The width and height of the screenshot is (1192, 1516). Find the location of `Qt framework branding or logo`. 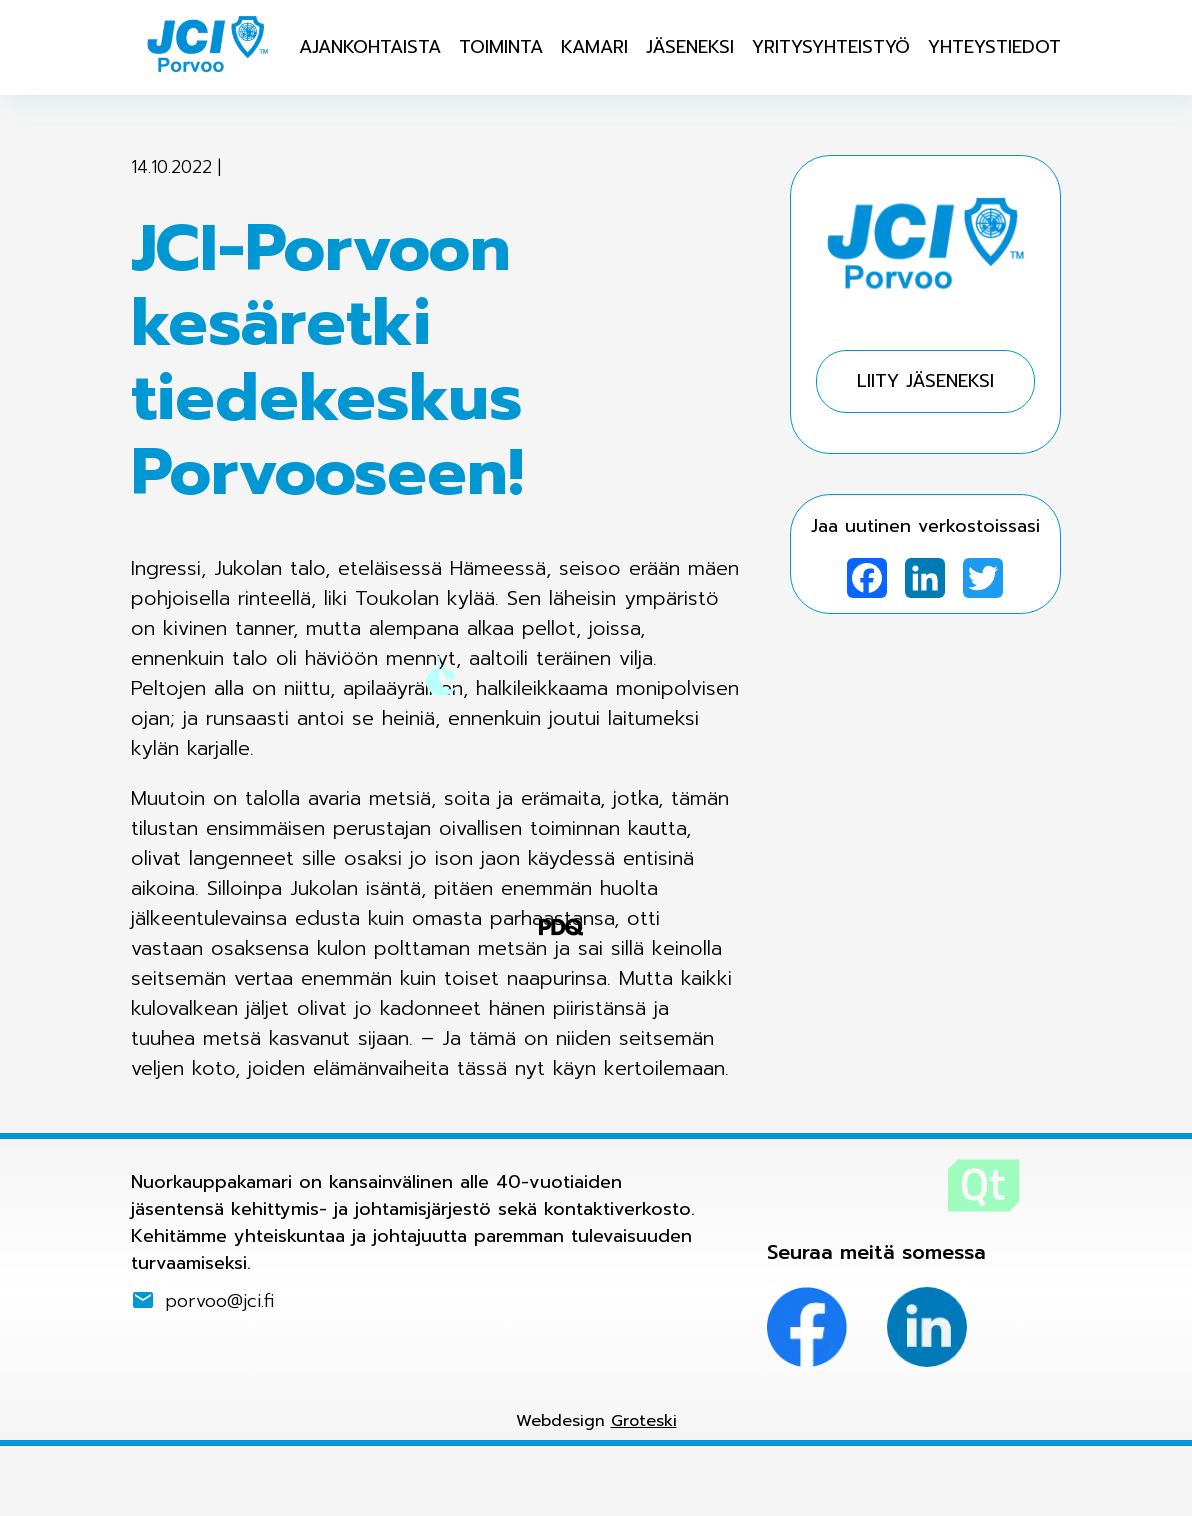

Qt framework branding or logo is located at coordinates (983, 1185).